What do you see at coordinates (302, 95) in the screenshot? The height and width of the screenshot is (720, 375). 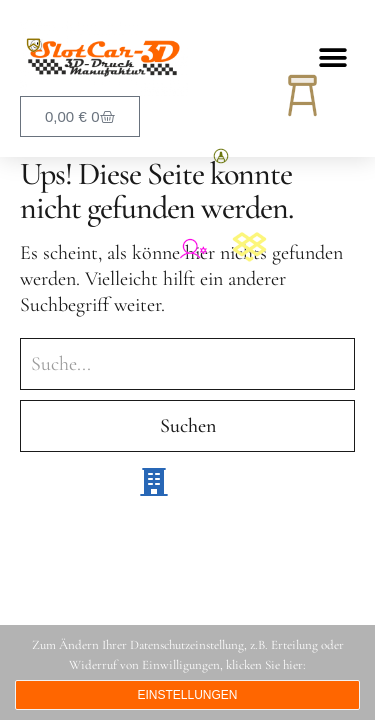 I see `browse furniture or seating options` at bounding box center [302, 95].